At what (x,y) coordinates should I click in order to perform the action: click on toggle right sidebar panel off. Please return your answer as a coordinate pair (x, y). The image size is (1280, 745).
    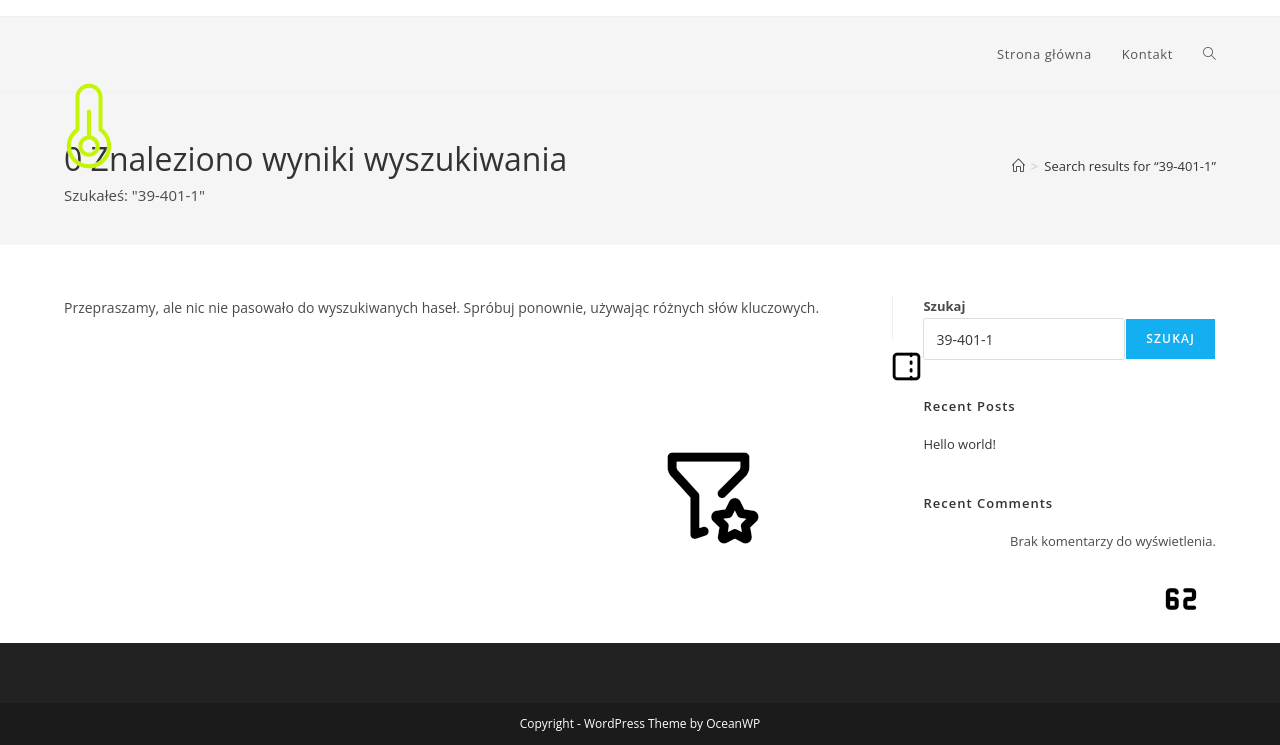
    Looking at the image, I should click on (906, 366).